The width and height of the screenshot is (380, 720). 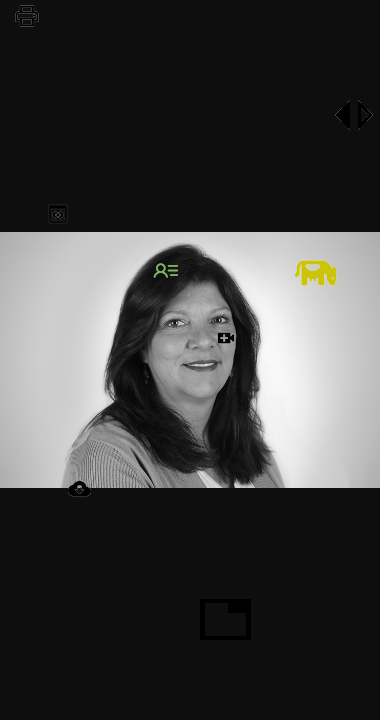 What do you see at coordinates (316, 273) in the screenshot?
I see `indicates dairy or farm-related content` at bounding box center [316, 273].